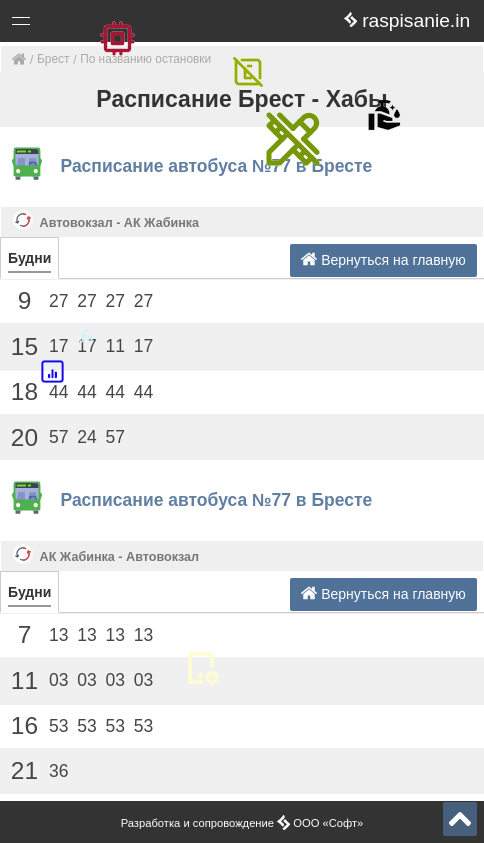 The image size is (484, 843). Describe the element at coordinates (117, 38) in the screenshot. I see `view system processor information` at that location.